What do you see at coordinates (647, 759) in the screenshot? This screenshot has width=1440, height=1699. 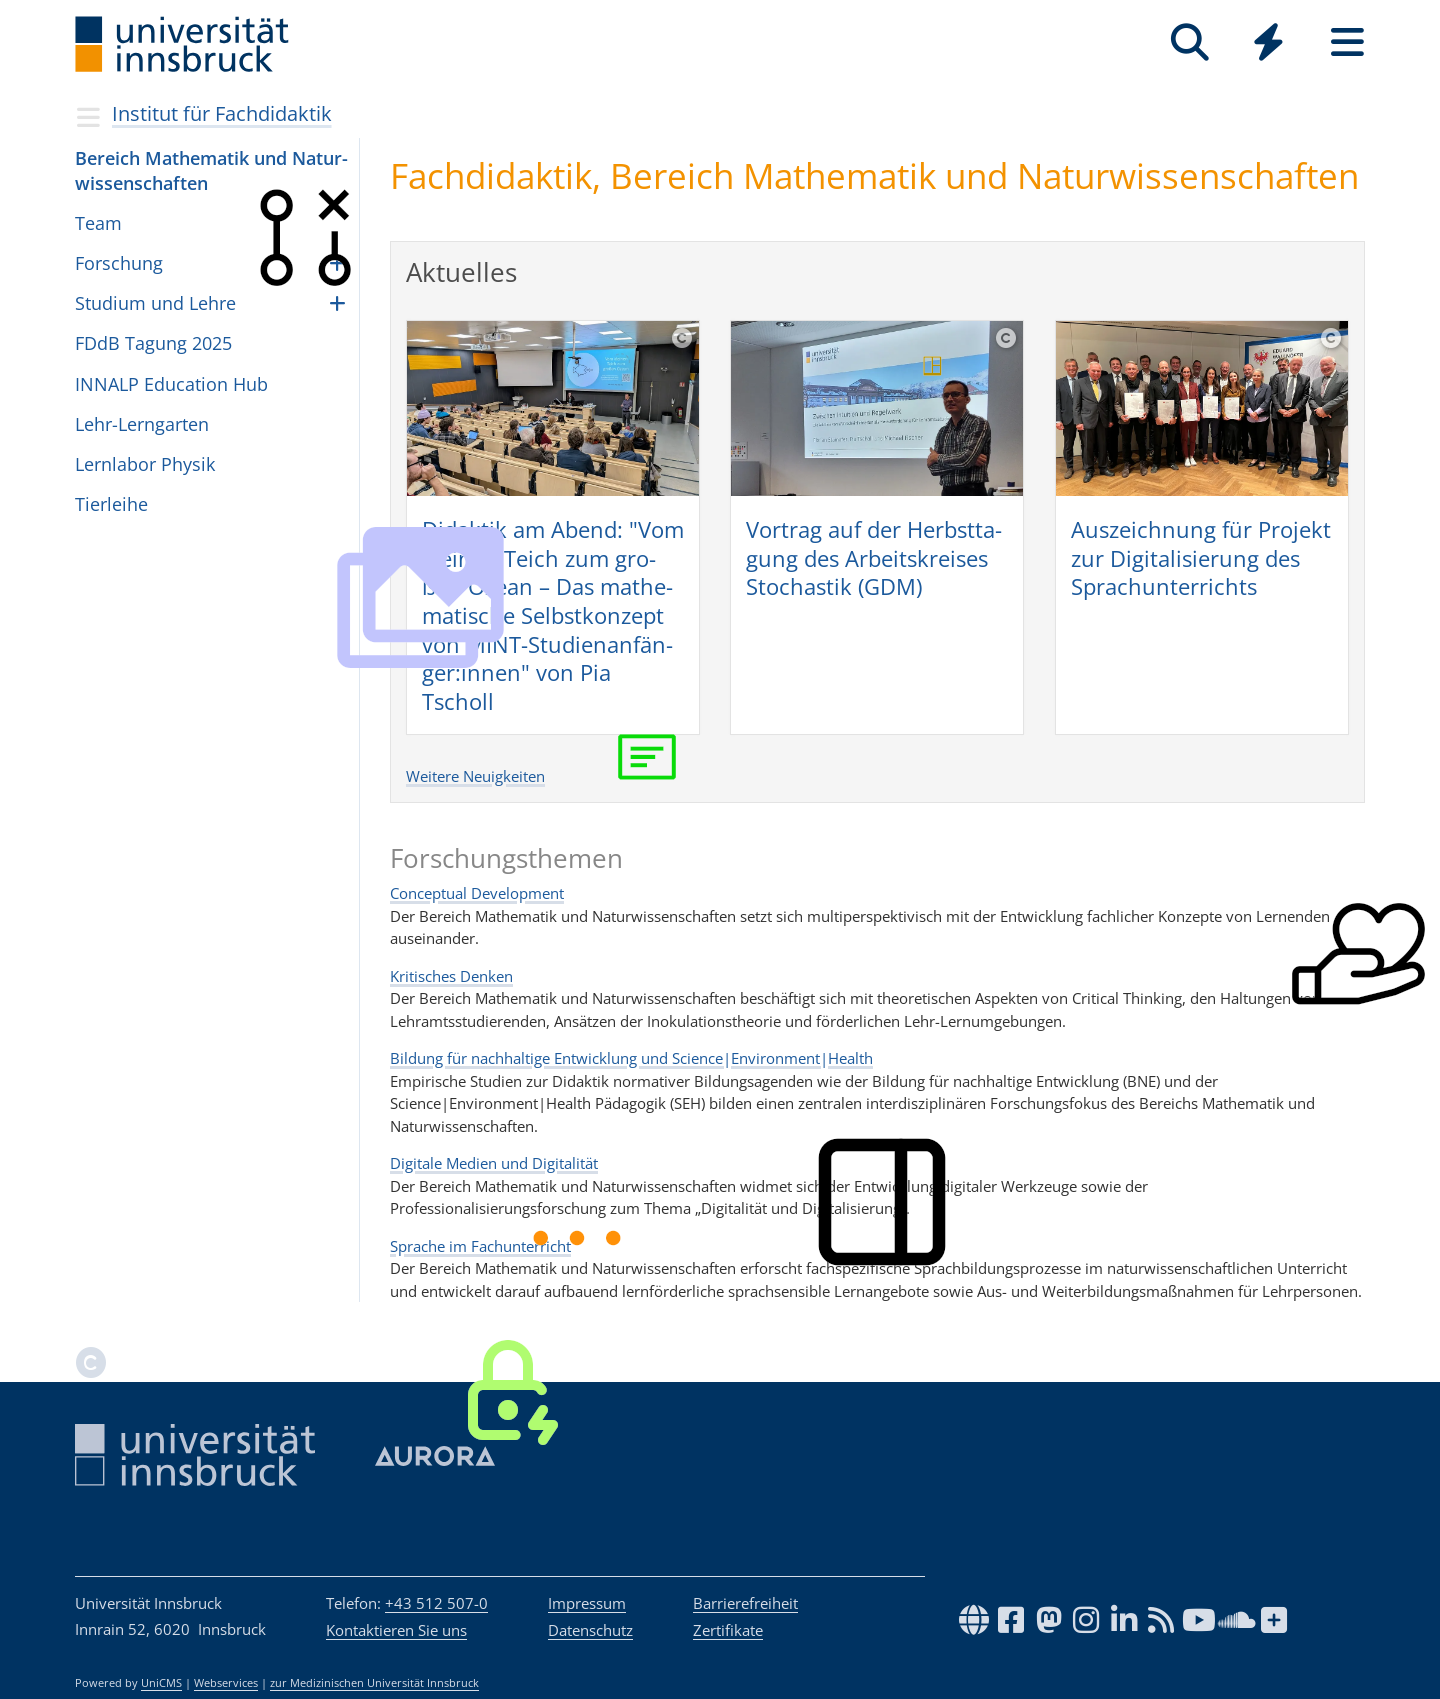 I see `add a new note or document` at bounding box center [647, 759].